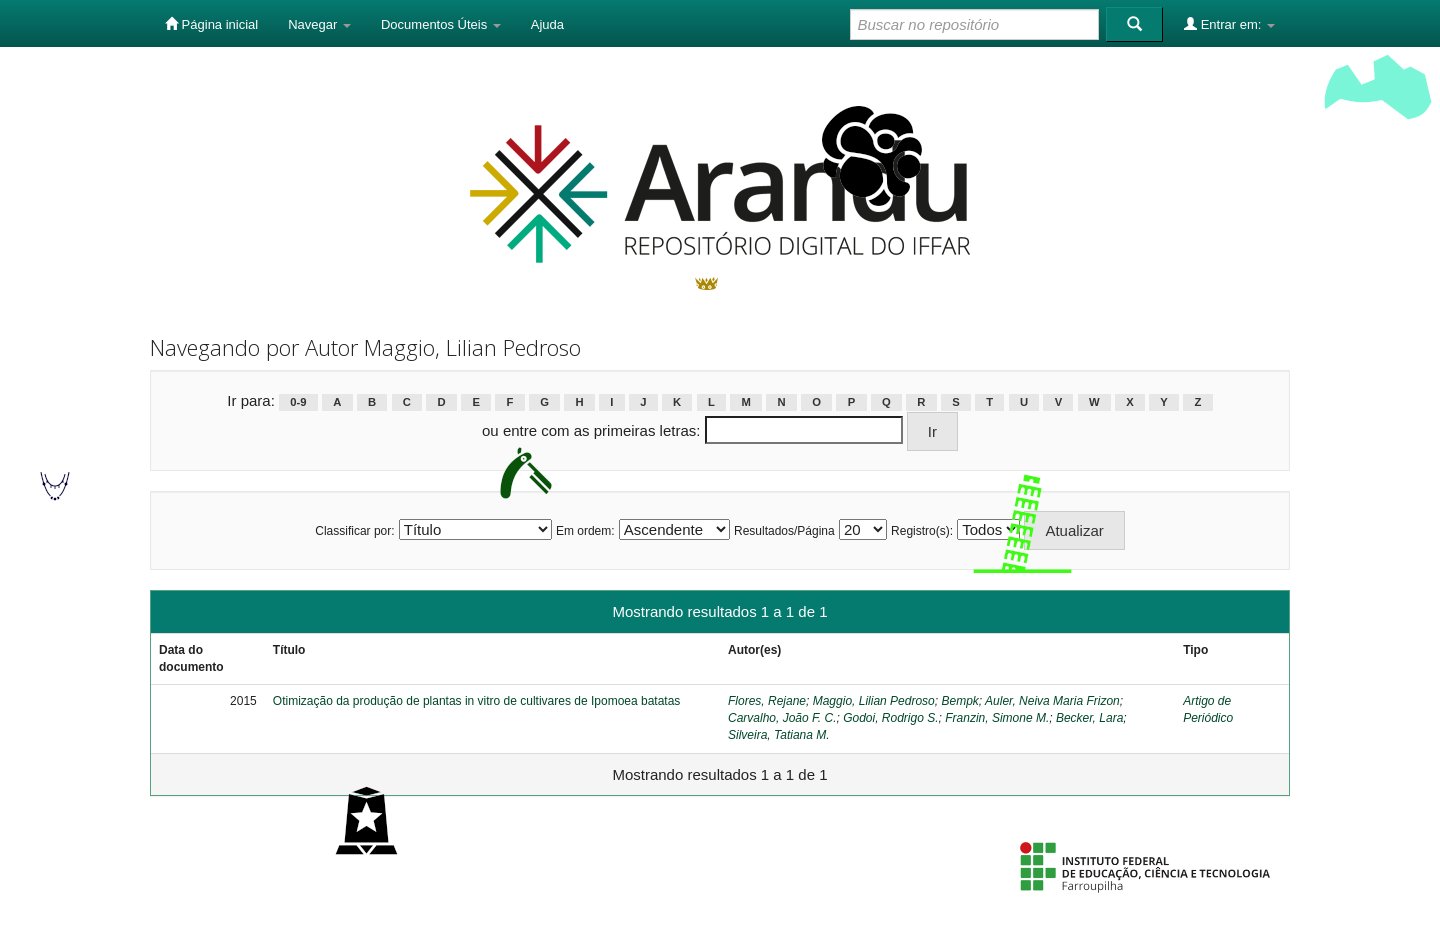 The image size is (1440, 945). What do you see at coordinates (55, 486) in the screenshot?
I see `view jewelry or accessories in inventory` at bounding box center [55, 486].